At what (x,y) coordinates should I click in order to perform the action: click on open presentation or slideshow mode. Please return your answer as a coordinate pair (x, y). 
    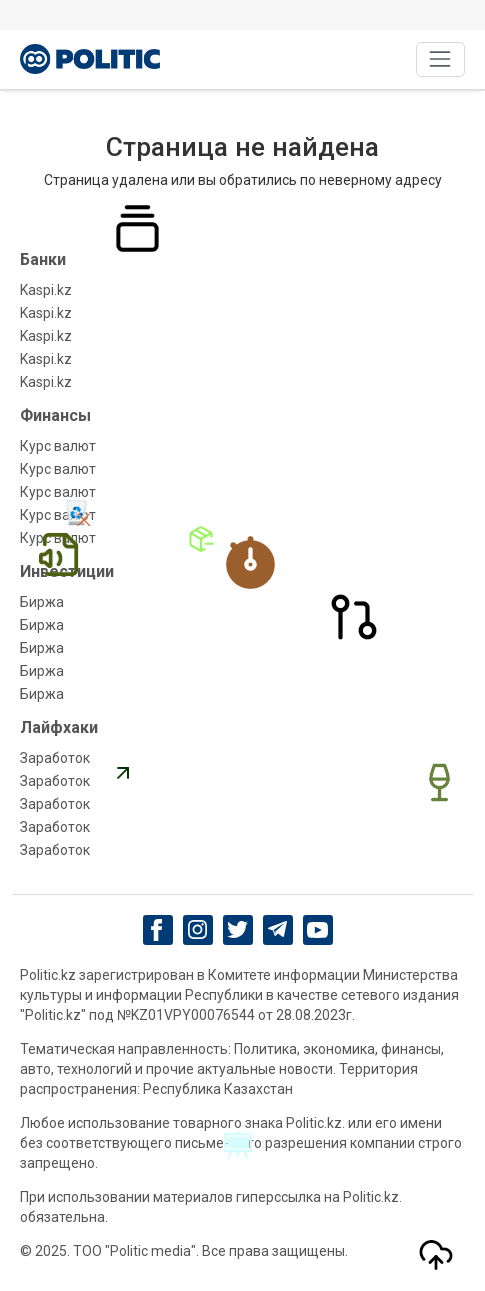
    Looking at the image, I should click on (238, 1145).